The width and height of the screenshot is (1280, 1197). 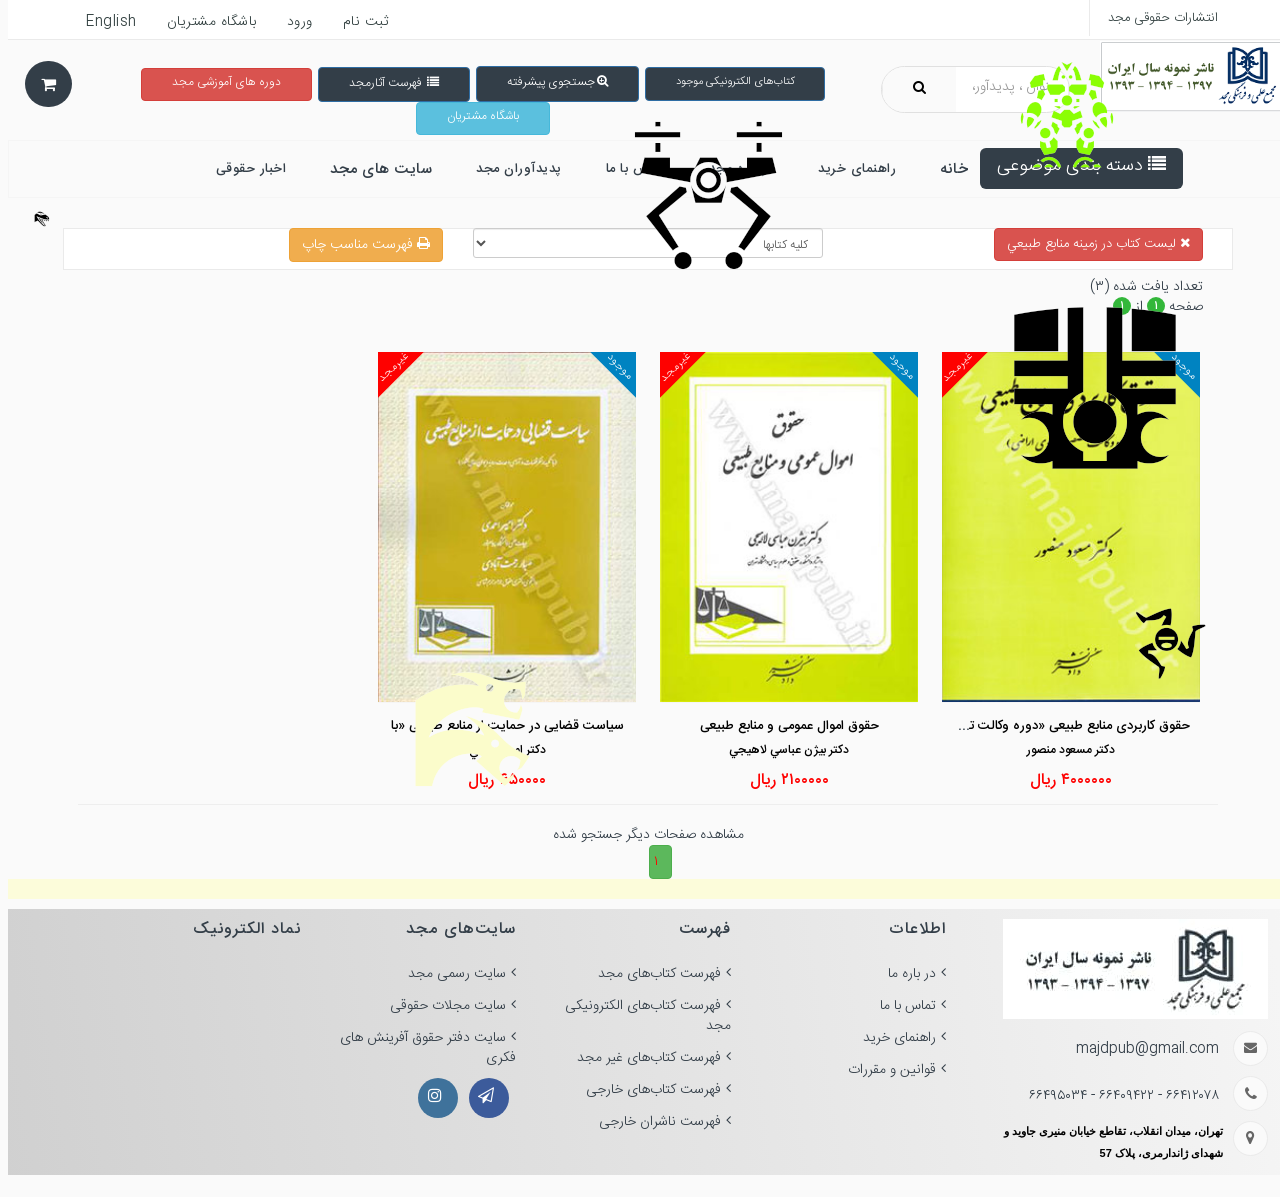 What do you see at coordinates (1095, 388) in the screenshot?
I see `engine or motor settings` at bounding box center [1095, 388].